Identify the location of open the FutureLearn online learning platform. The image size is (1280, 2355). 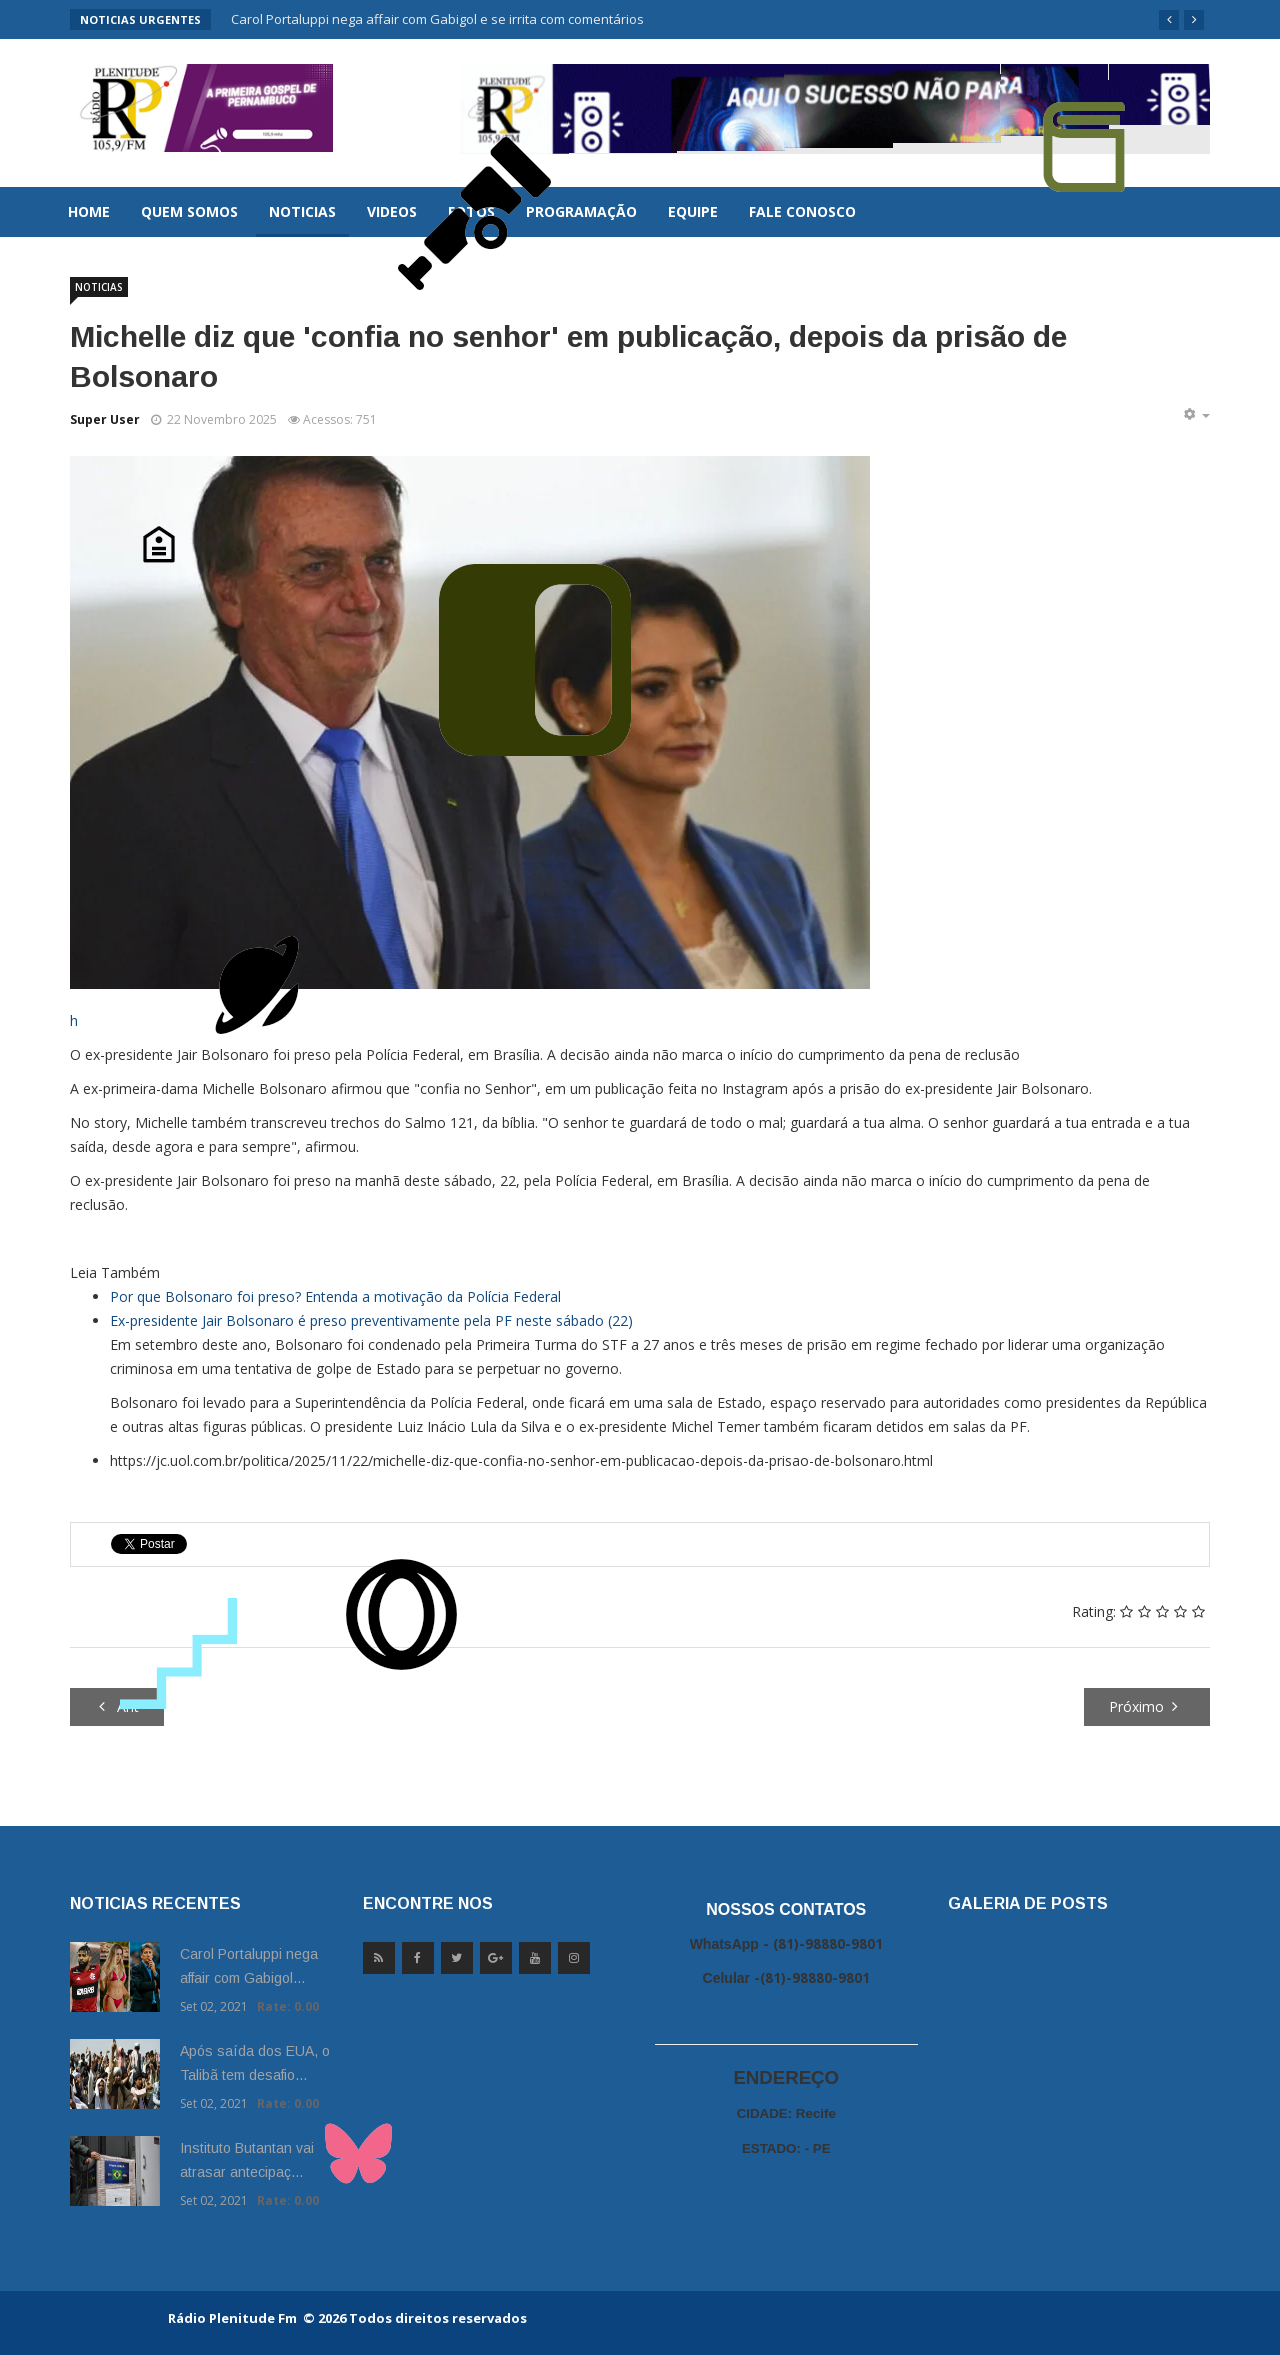
(178, 1653).